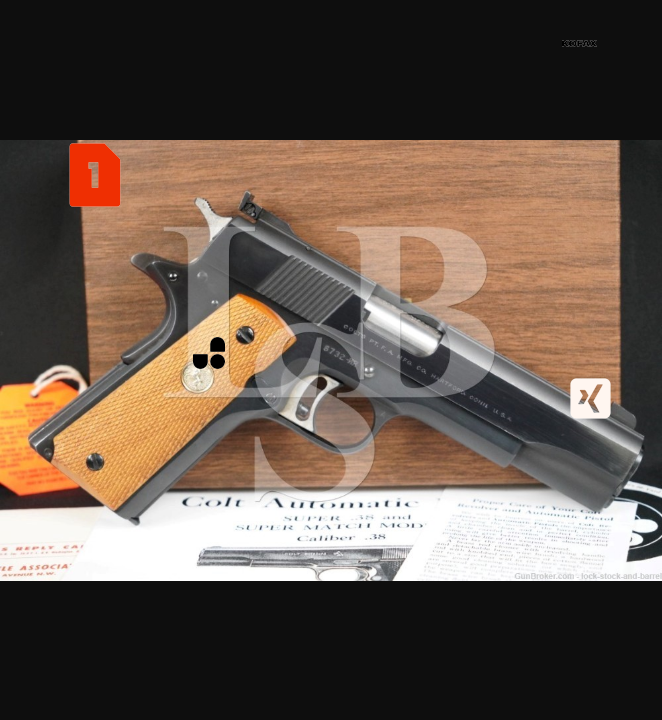 The image size is (662, 720). What do you see at coordinates (95, 175) in the screenshot?
I see `indicates primary SIM card slot (SIM 1)` at bounding box center [95, 175].